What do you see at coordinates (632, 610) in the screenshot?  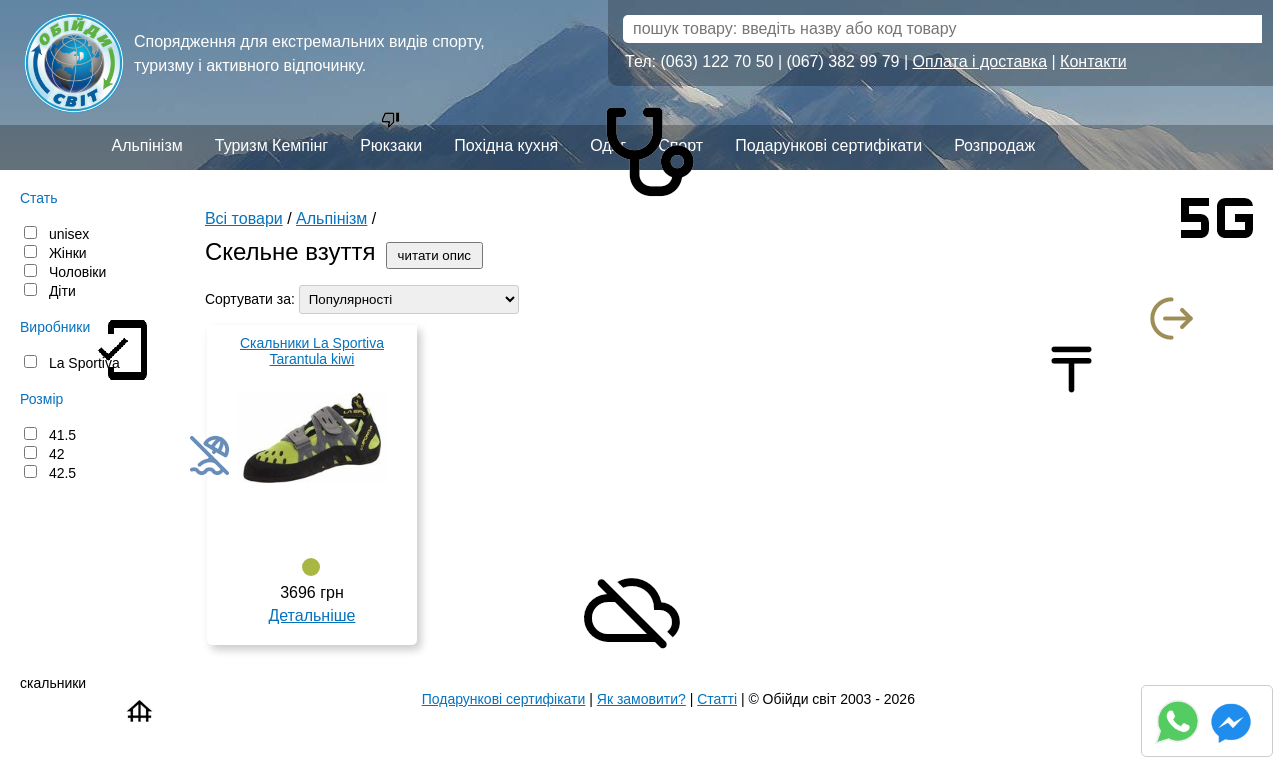 I see `indicates no cloud connection or offline status` at bounding box center [632, 610].